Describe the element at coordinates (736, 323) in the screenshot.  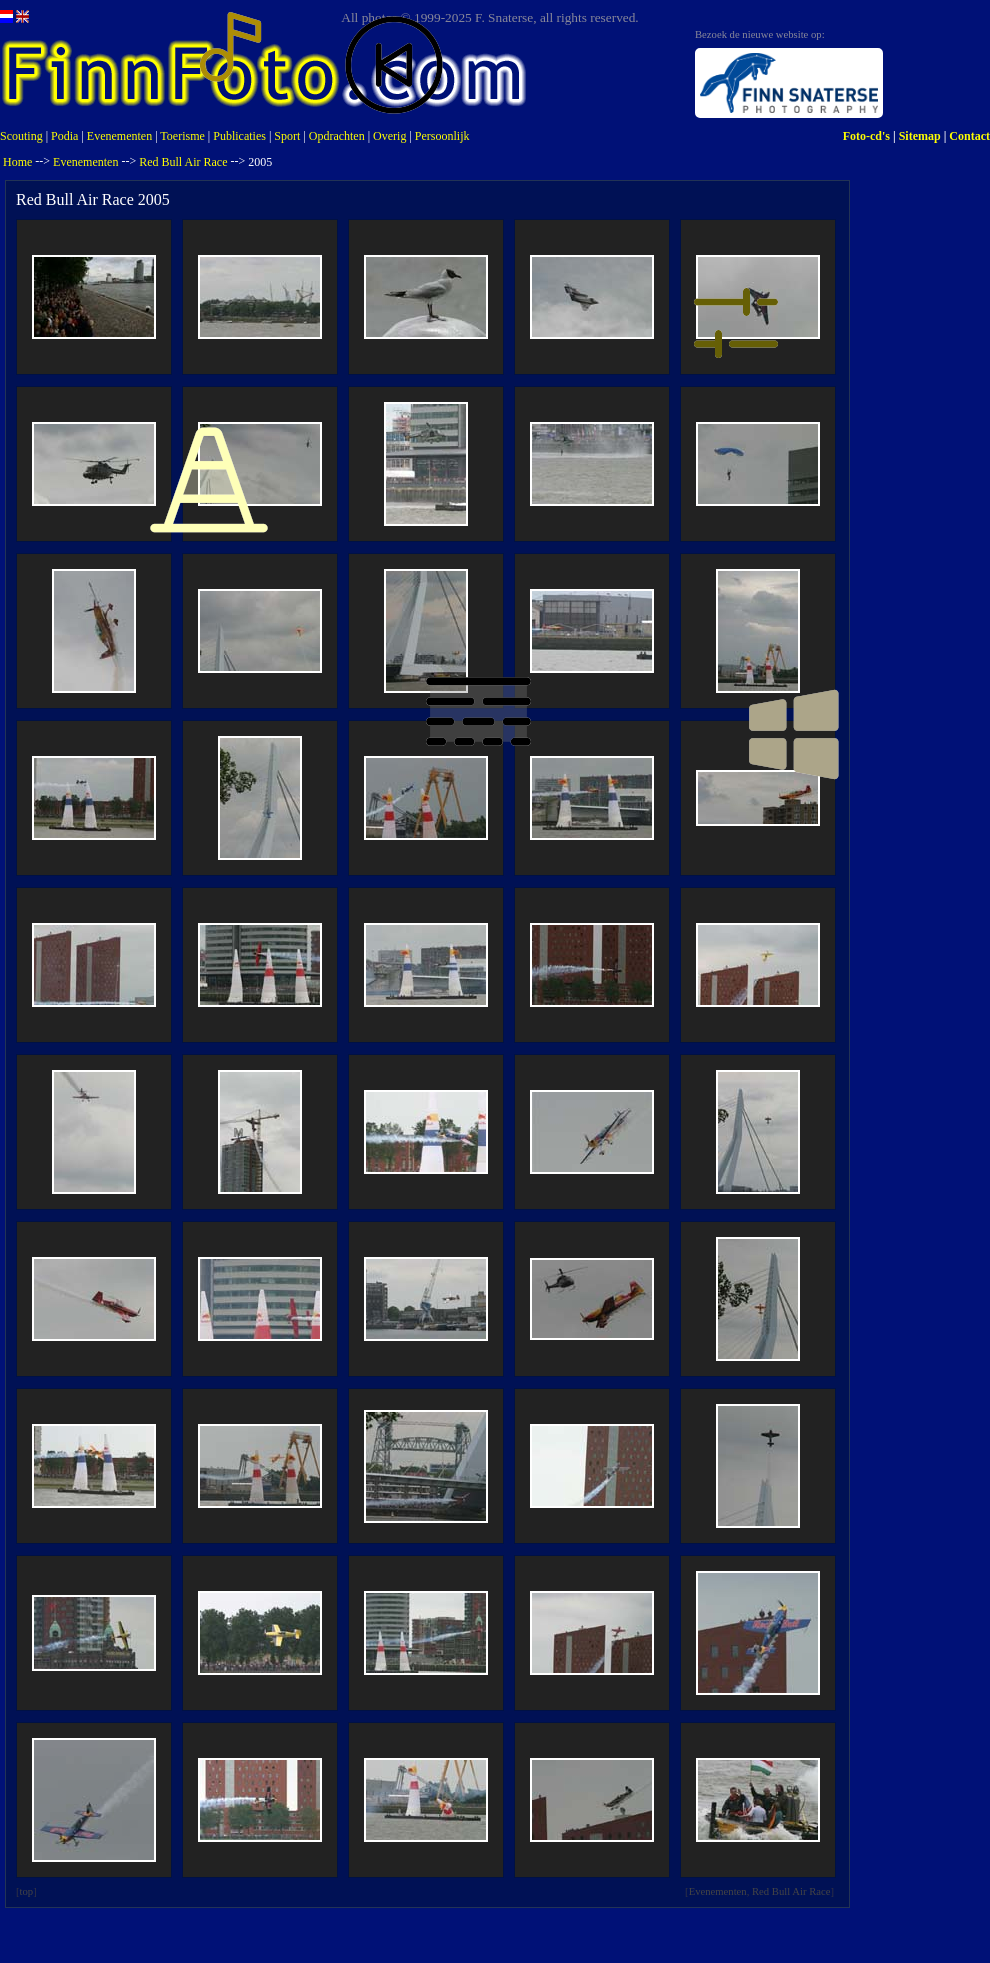
I see `adjust settings or preferences` at that location.